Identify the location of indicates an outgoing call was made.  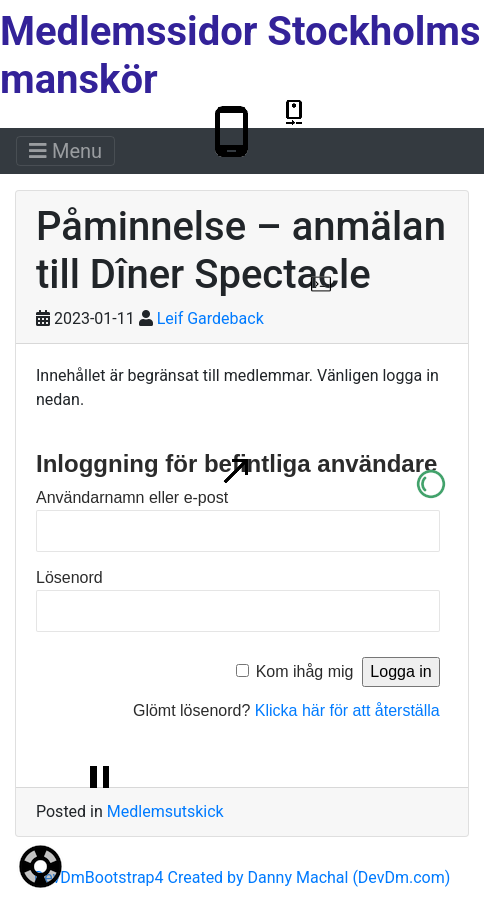
(236, 470).